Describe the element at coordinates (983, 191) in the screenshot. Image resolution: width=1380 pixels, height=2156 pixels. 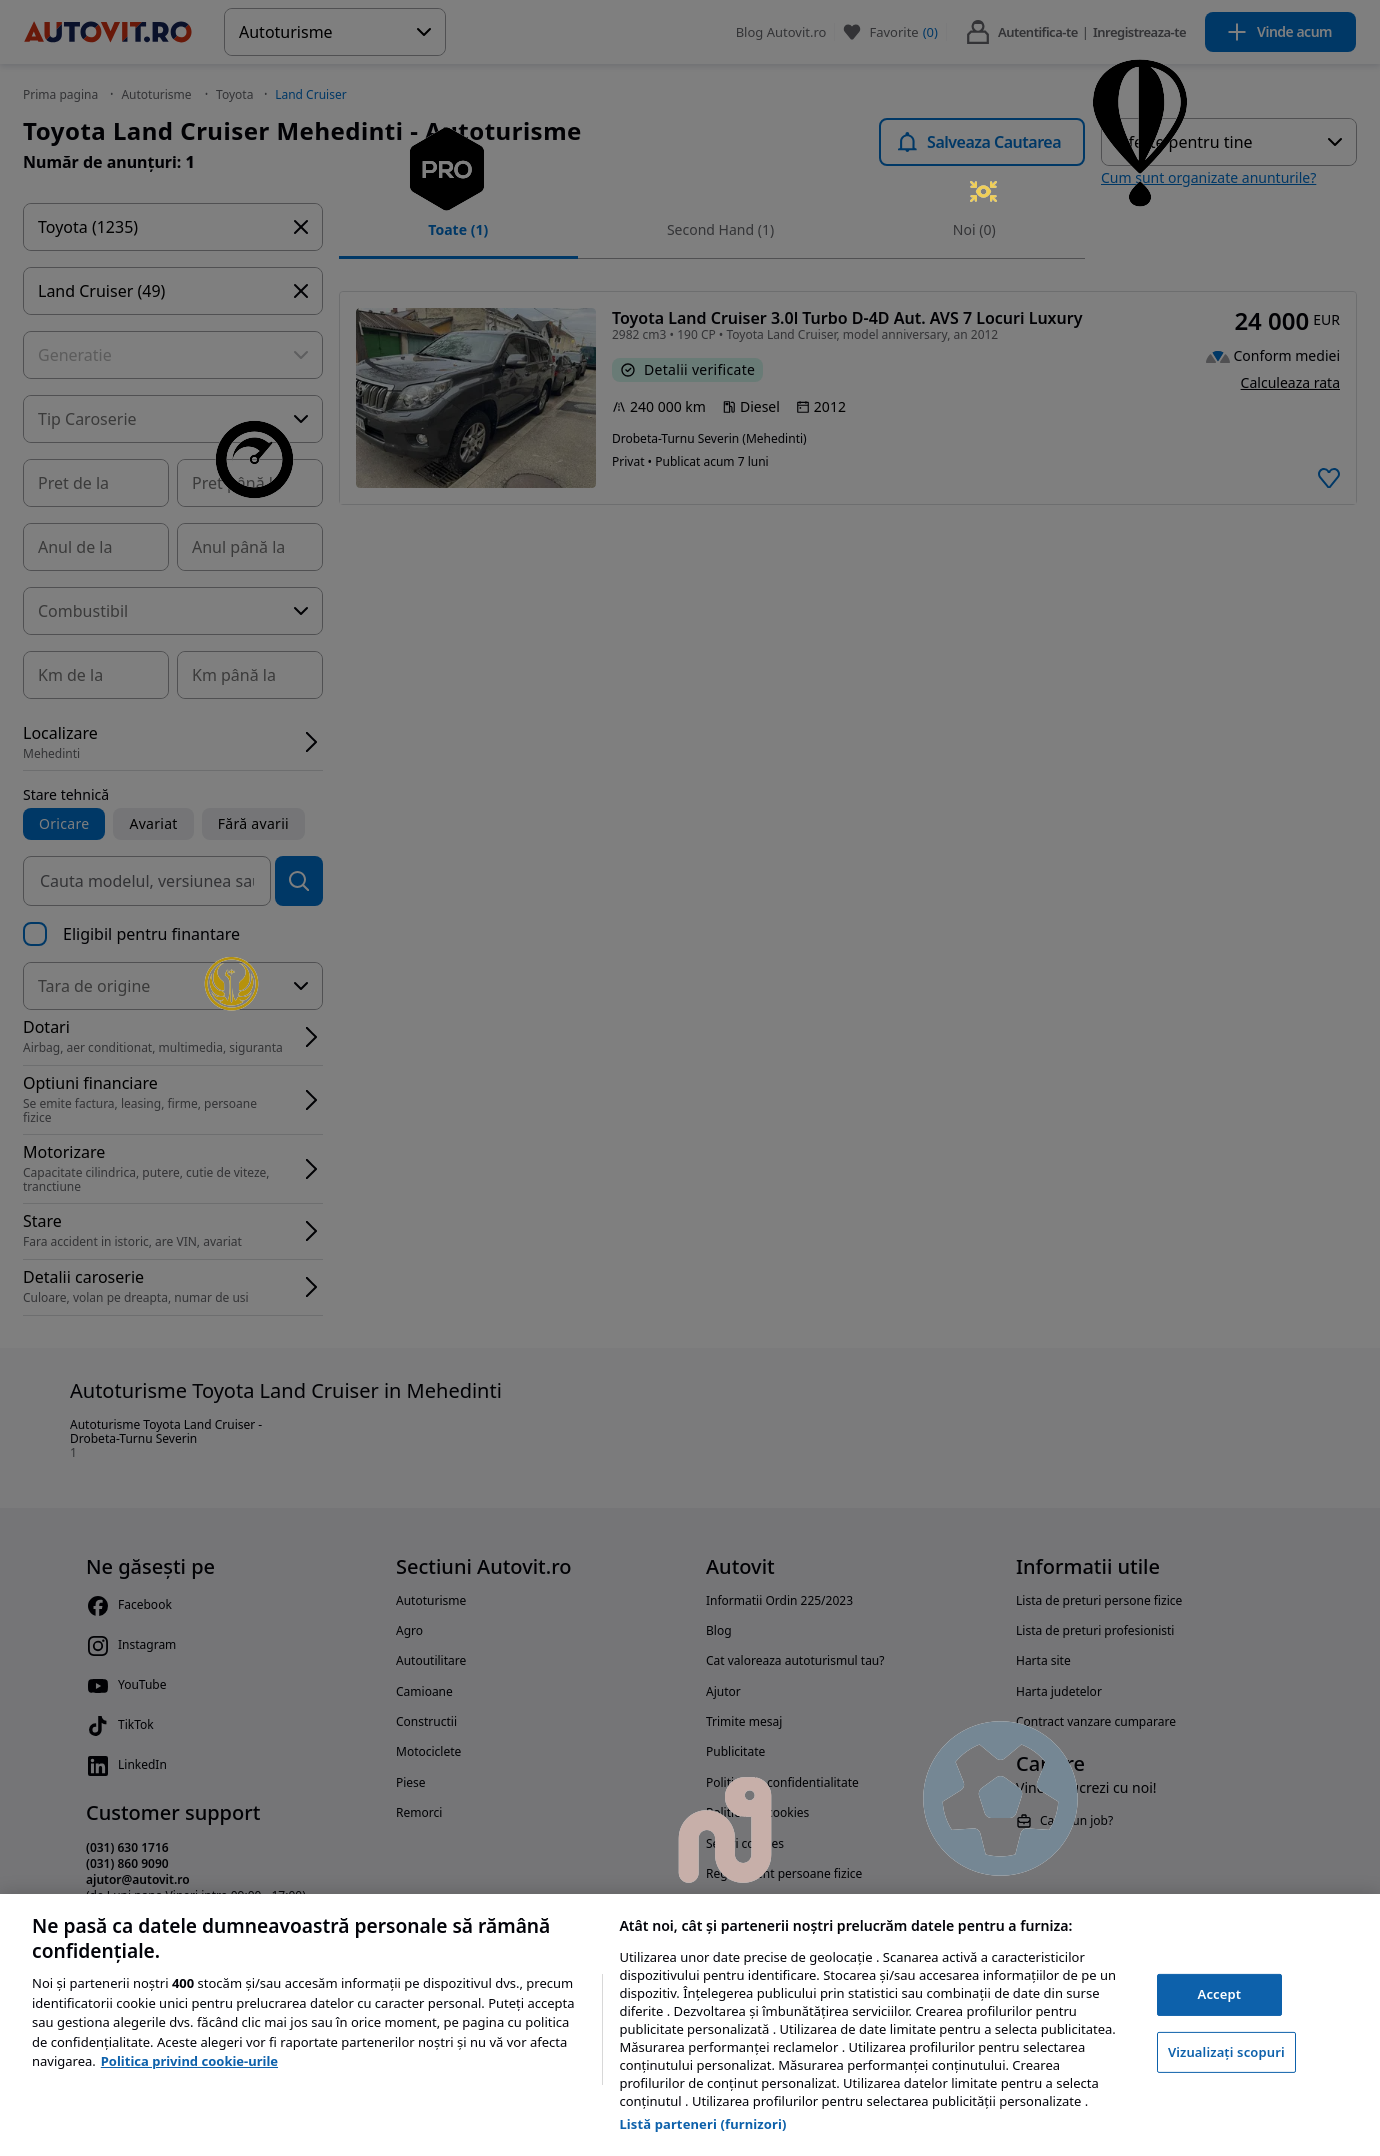
I see `focus view on selected element` at that location.